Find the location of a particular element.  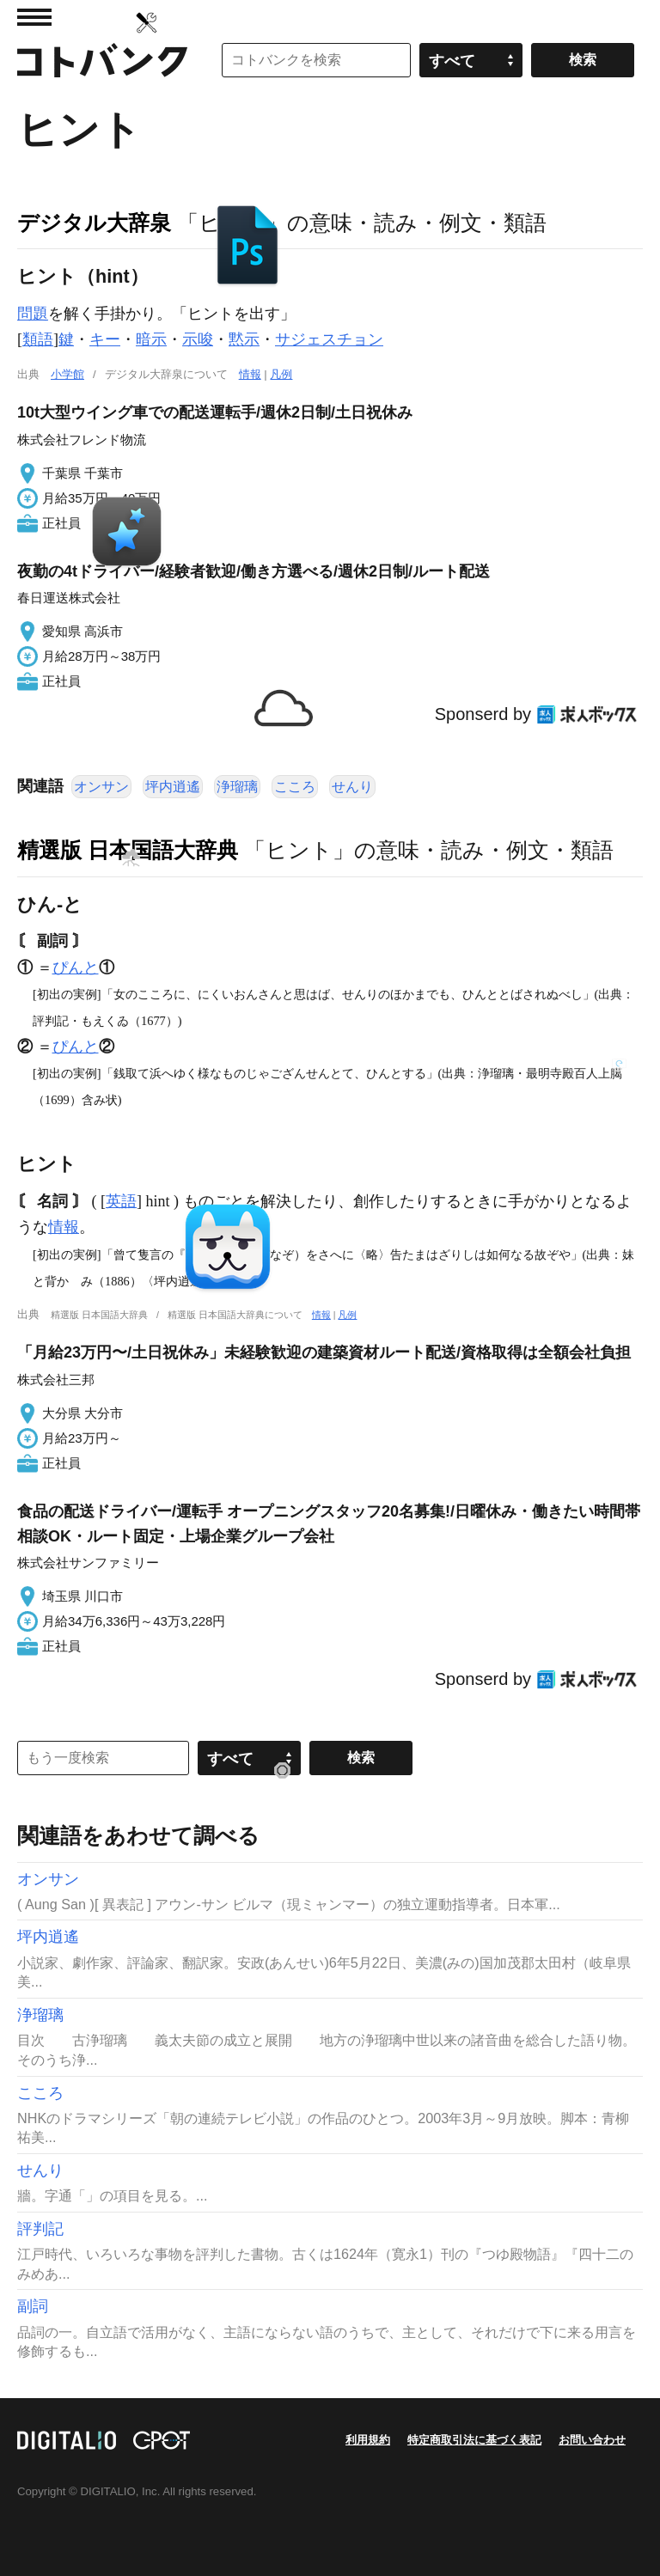

rotate display clockwise is located at coordinates (619, 1065).